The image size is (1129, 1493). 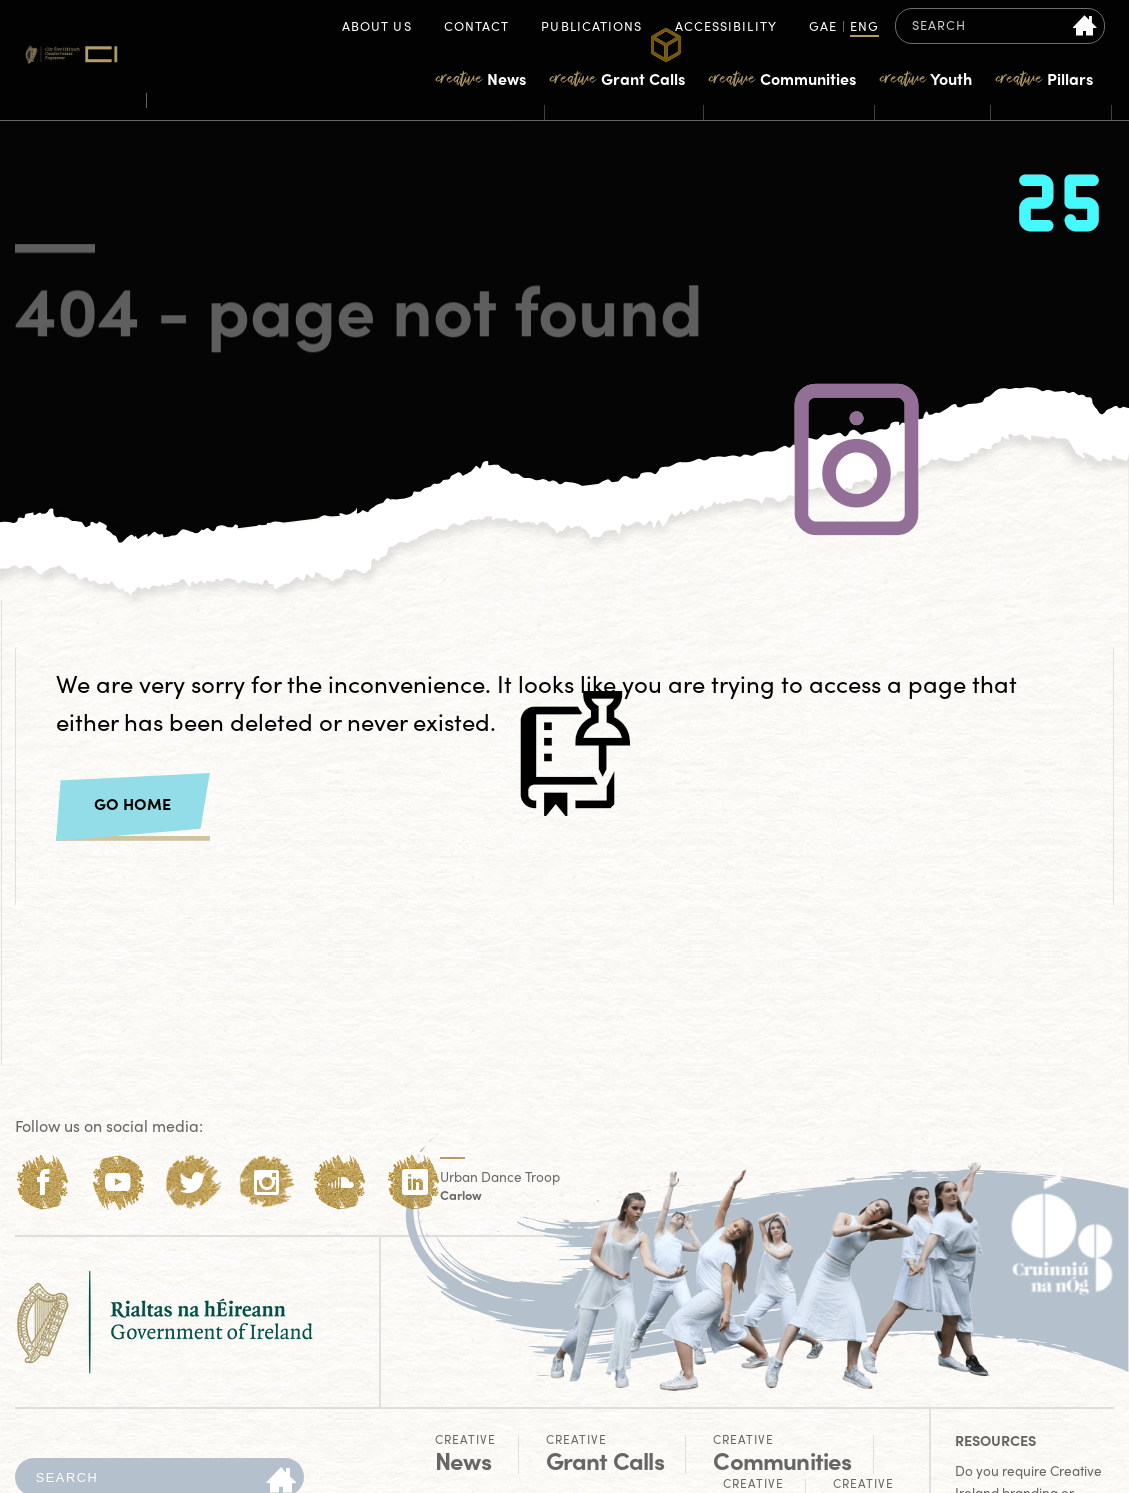 What do you see at coordinates (1059, 203) in the screenshot?
I see `indicates 25 items or notifications` at bounding box center [1059, 203].